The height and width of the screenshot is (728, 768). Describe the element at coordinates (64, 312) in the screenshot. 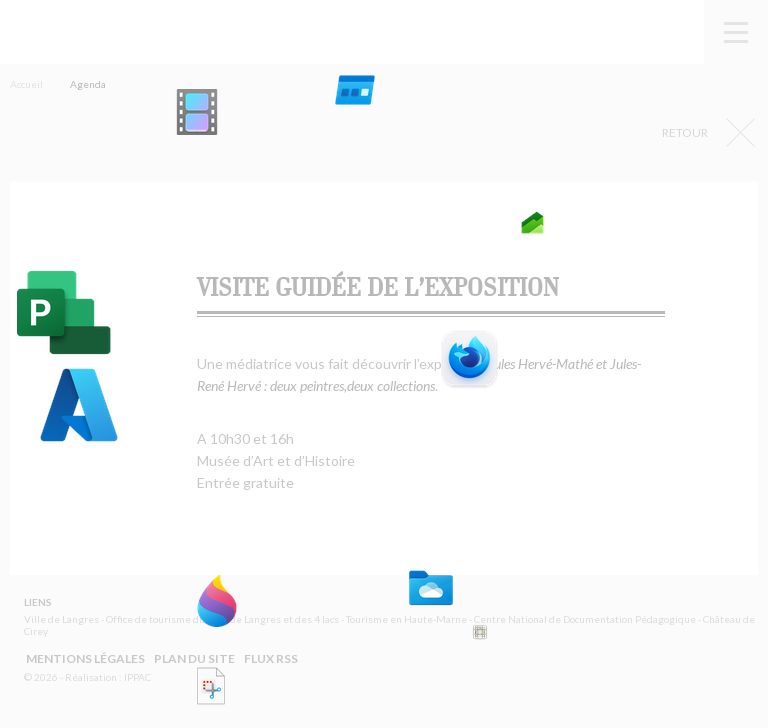

I see `open Microsoft Project application` at that location.